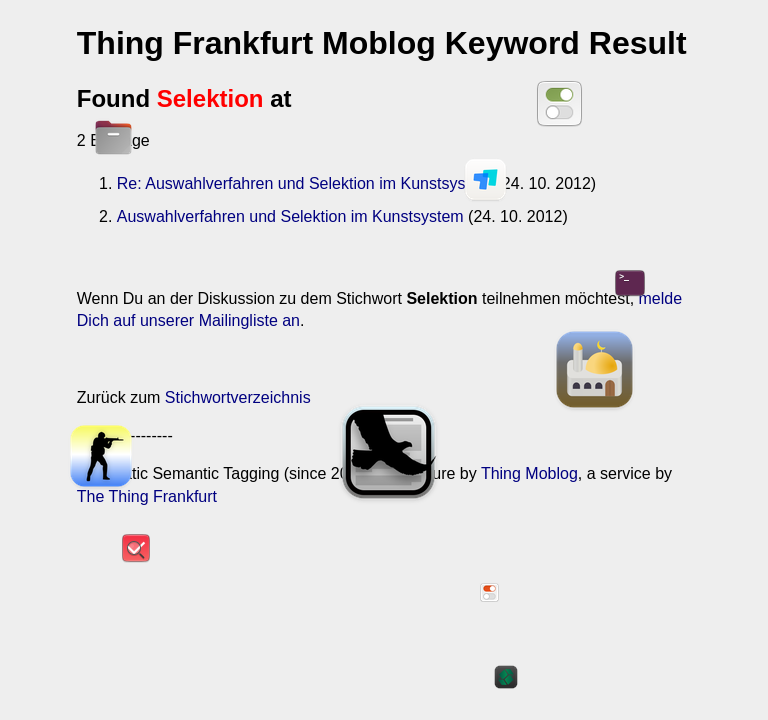  Describe the element at coordinates (559, 103) in the screenshot. I see `open system settings or preferences` at that location.